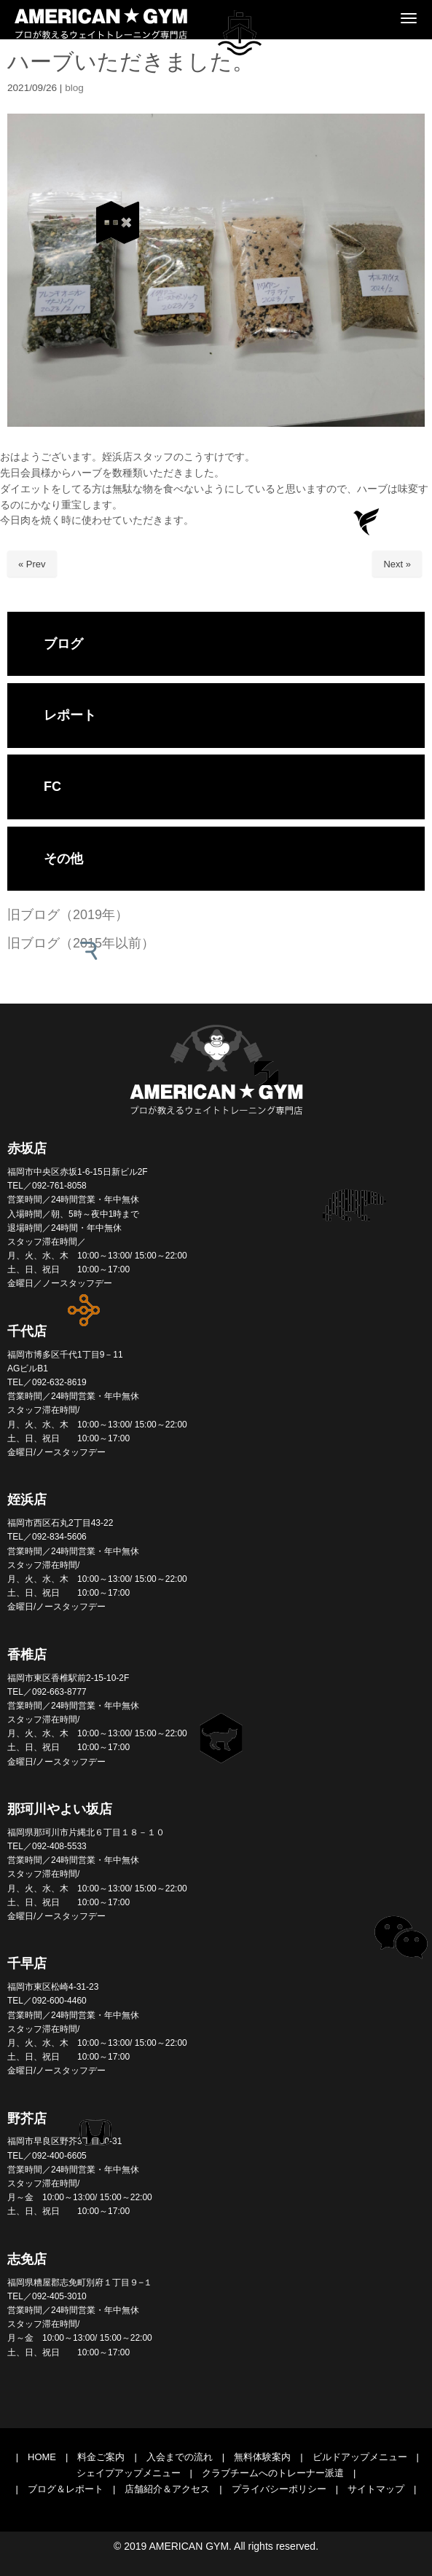  What do you see at coordinates (84, 1310) in the screenshot?
I see `ray distributed computing framework logo` at bounding box center [84, 1310].